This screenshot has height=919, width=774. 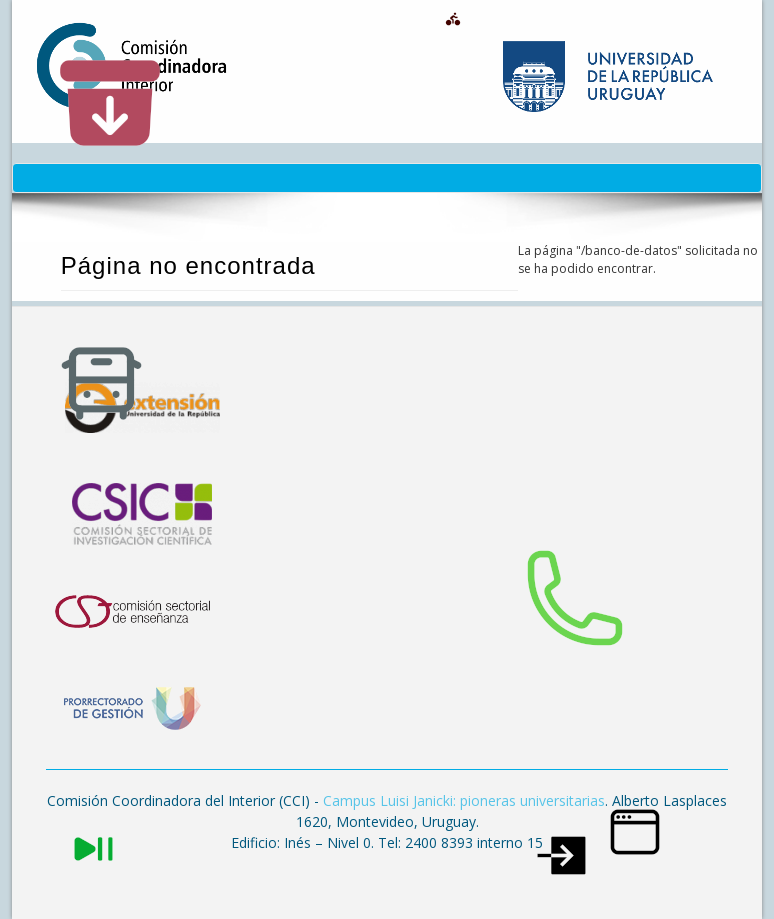 What do you see at coordinates (453, 19) in the screenshot?
I see `access cycling or bike route options` at bounding box center [453, 19].